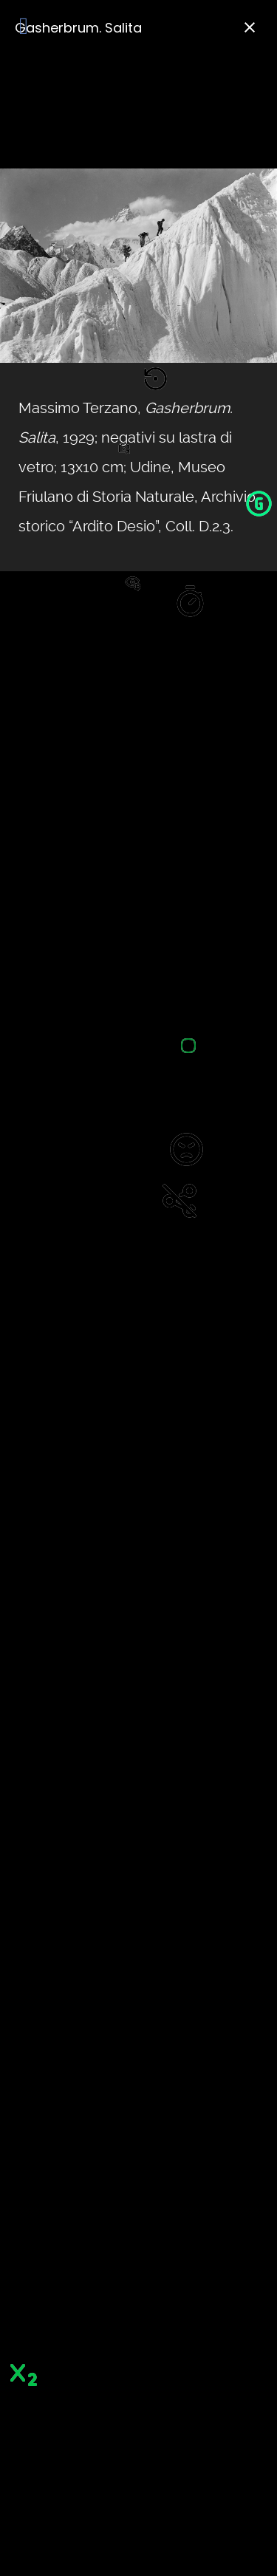 This screenshot has height=2576, width=277. What do you see at coordinates (22, 2373) in the screenshot?
I see `format text as subscript` at bounding box center [22, 2373].